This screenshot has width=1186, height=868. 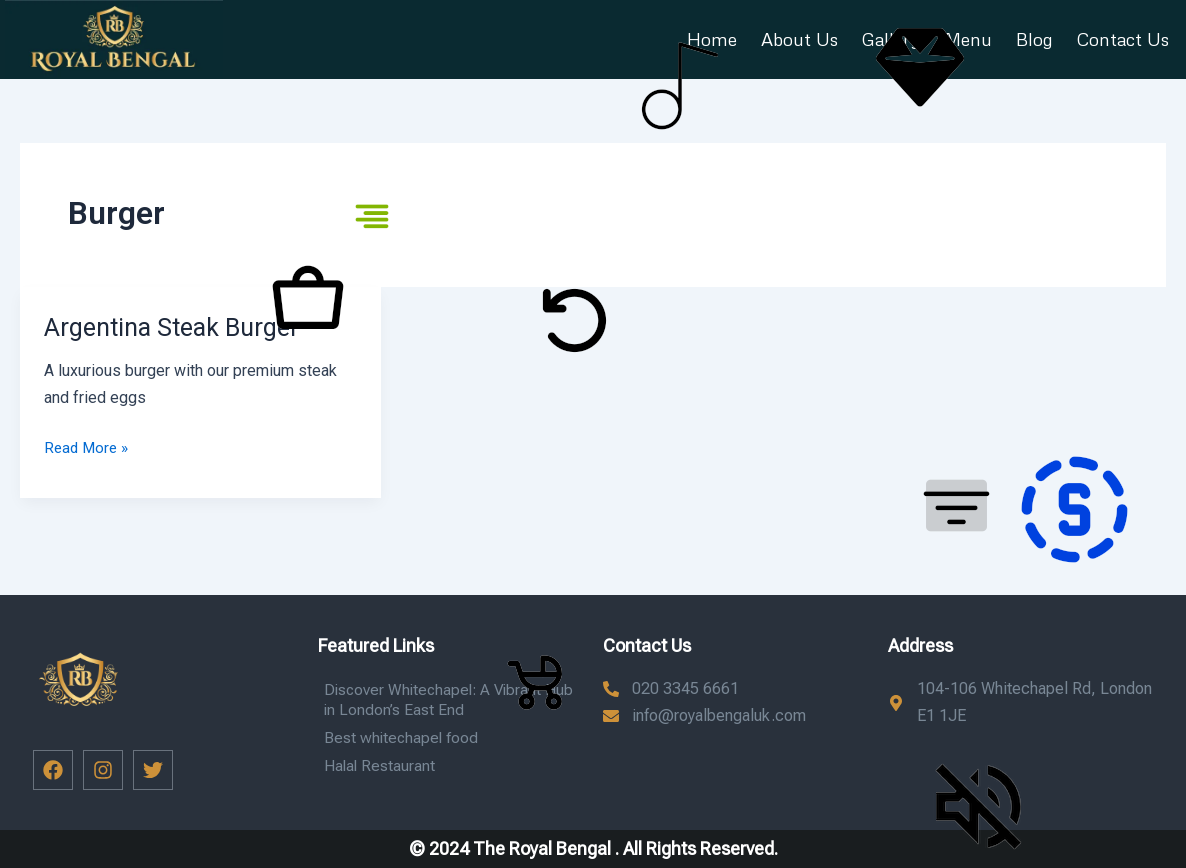 What do you see at coordinates (680, 84) in the screenshot?
I see `access music or audio player` at bounding box center [680, 84].